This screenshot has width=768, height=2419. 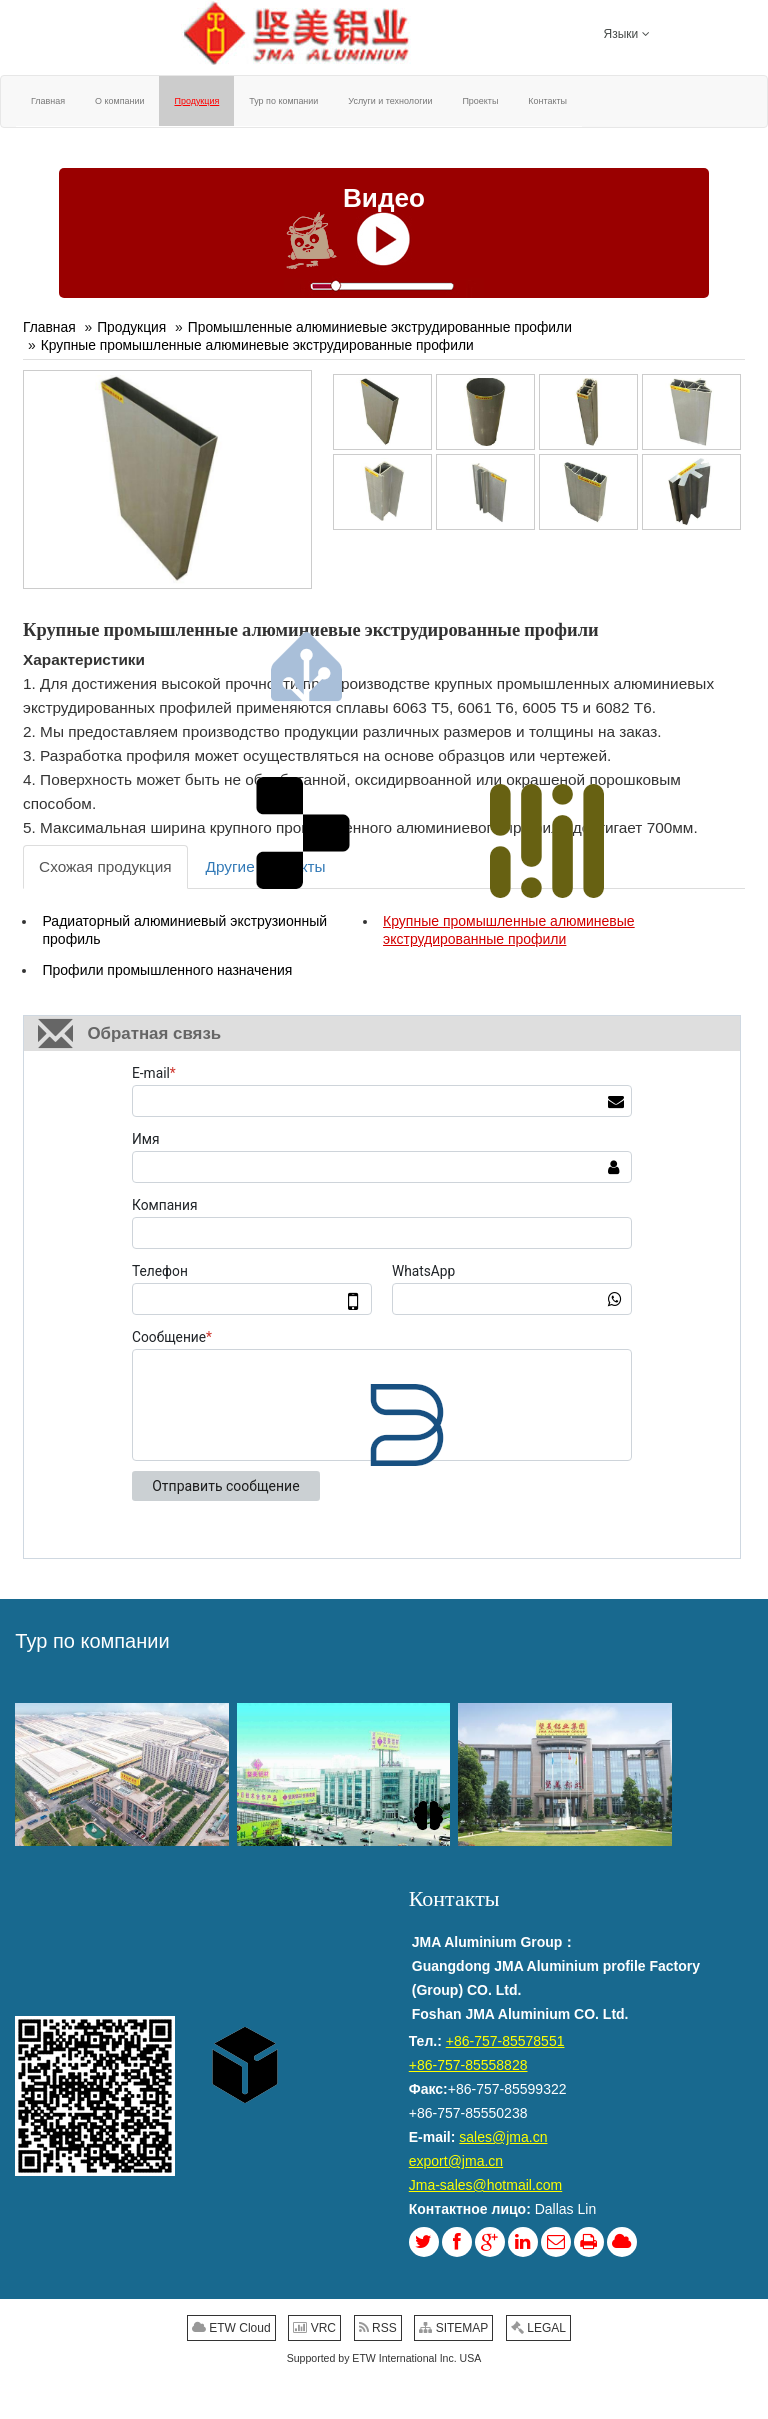 What do you see at coordinates (245, 2065) in the screenshot?
I see `DPD parcel delivery service logo` at bounding box center [245, 2065].